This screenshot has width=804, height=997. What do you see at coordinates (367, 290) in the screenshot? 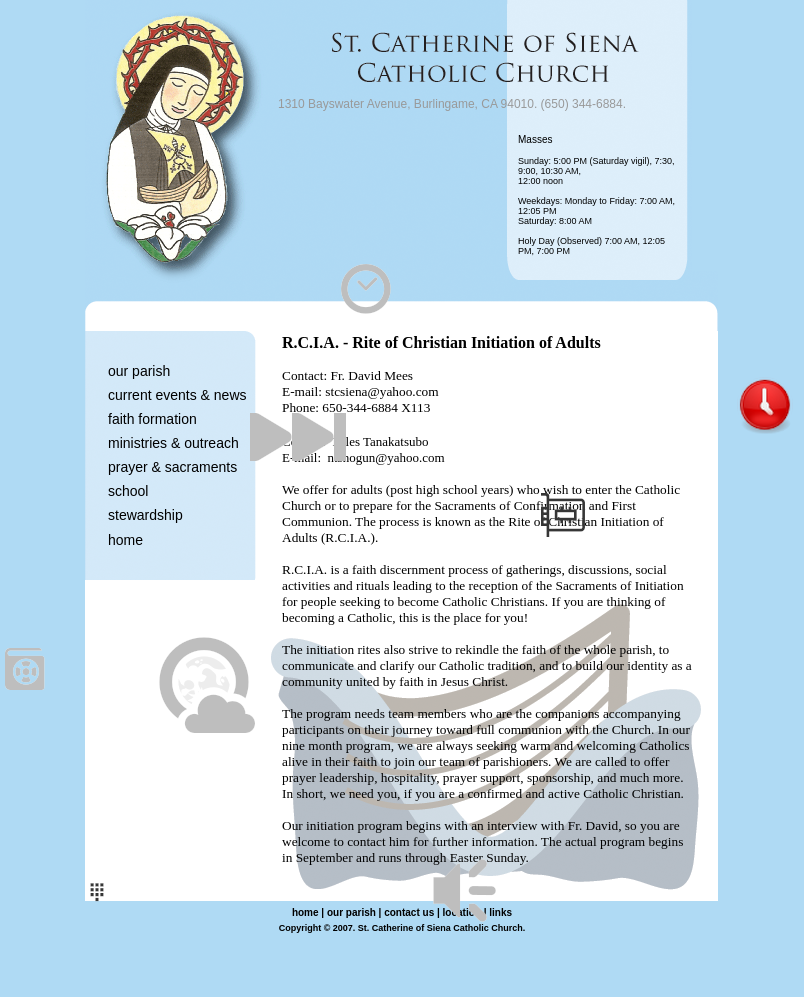
I see `view recently opened documents` at bounding box center [367, 290].